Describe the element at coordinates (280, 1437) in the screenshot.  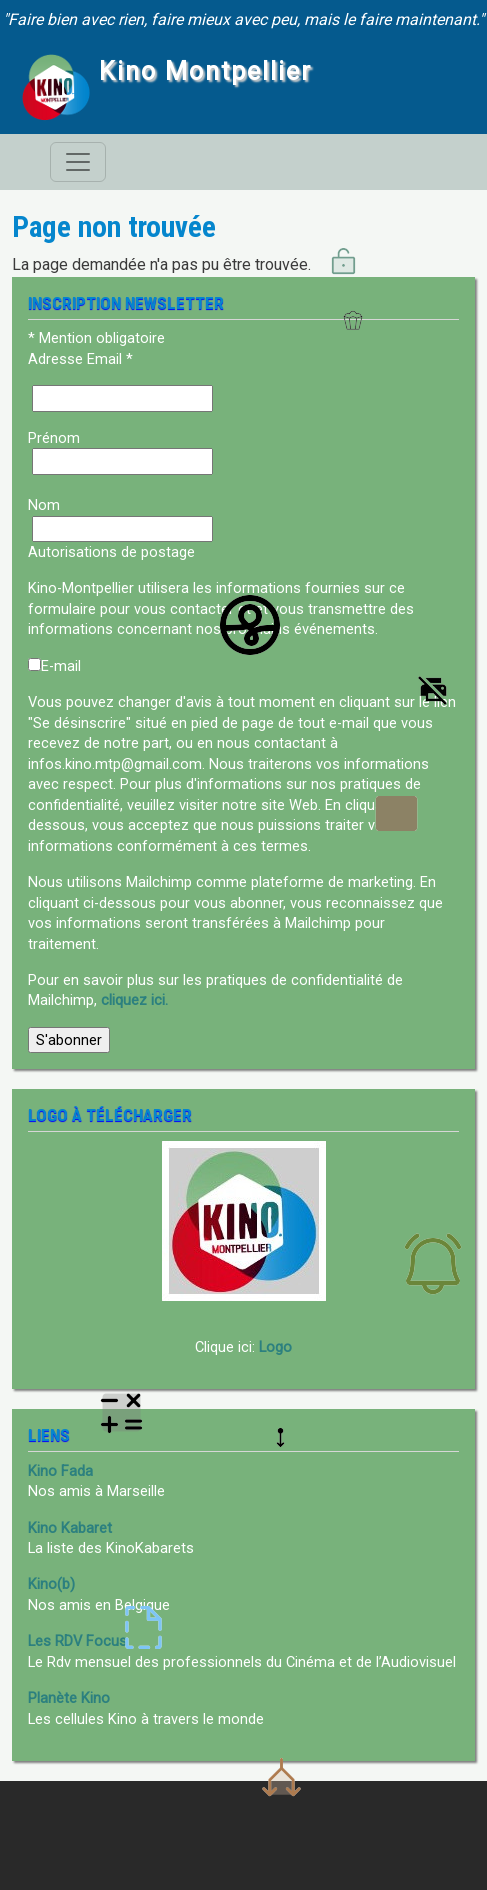
I see `scroll down or view more content` at that location.